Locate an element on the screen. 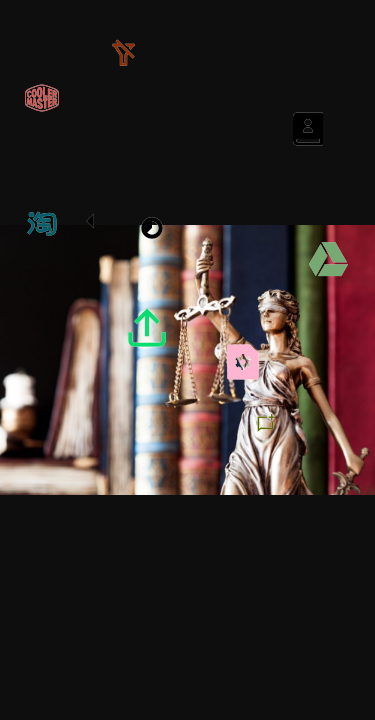  share content with others is located at coordinates (147, 328).